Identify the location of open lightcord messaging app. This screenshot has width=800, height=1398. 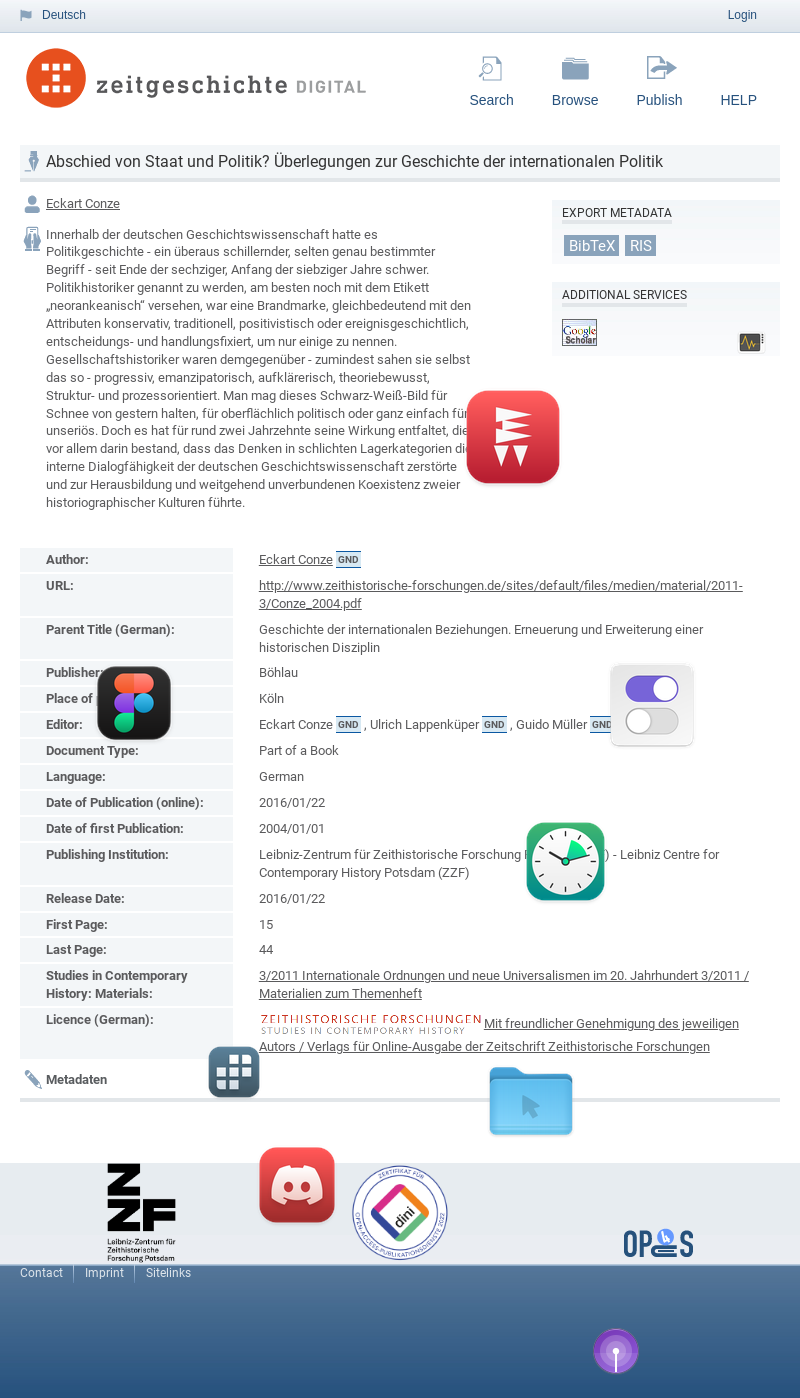
(297, 1185).